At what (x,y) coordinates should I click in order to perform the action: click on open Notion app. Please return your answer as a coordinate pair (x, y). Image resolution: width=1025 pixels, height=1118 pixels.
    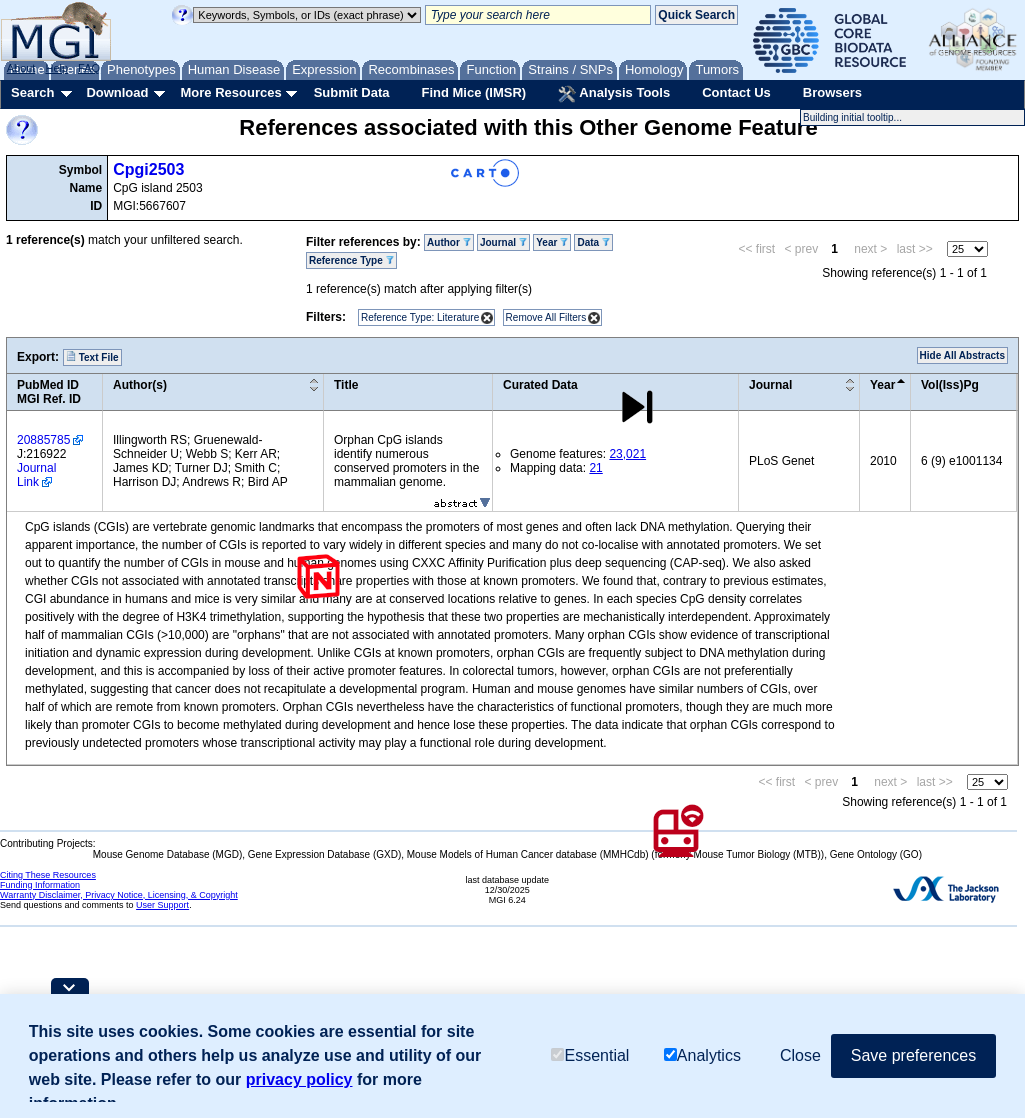
    Looking at the image, I should click on (318, 576).